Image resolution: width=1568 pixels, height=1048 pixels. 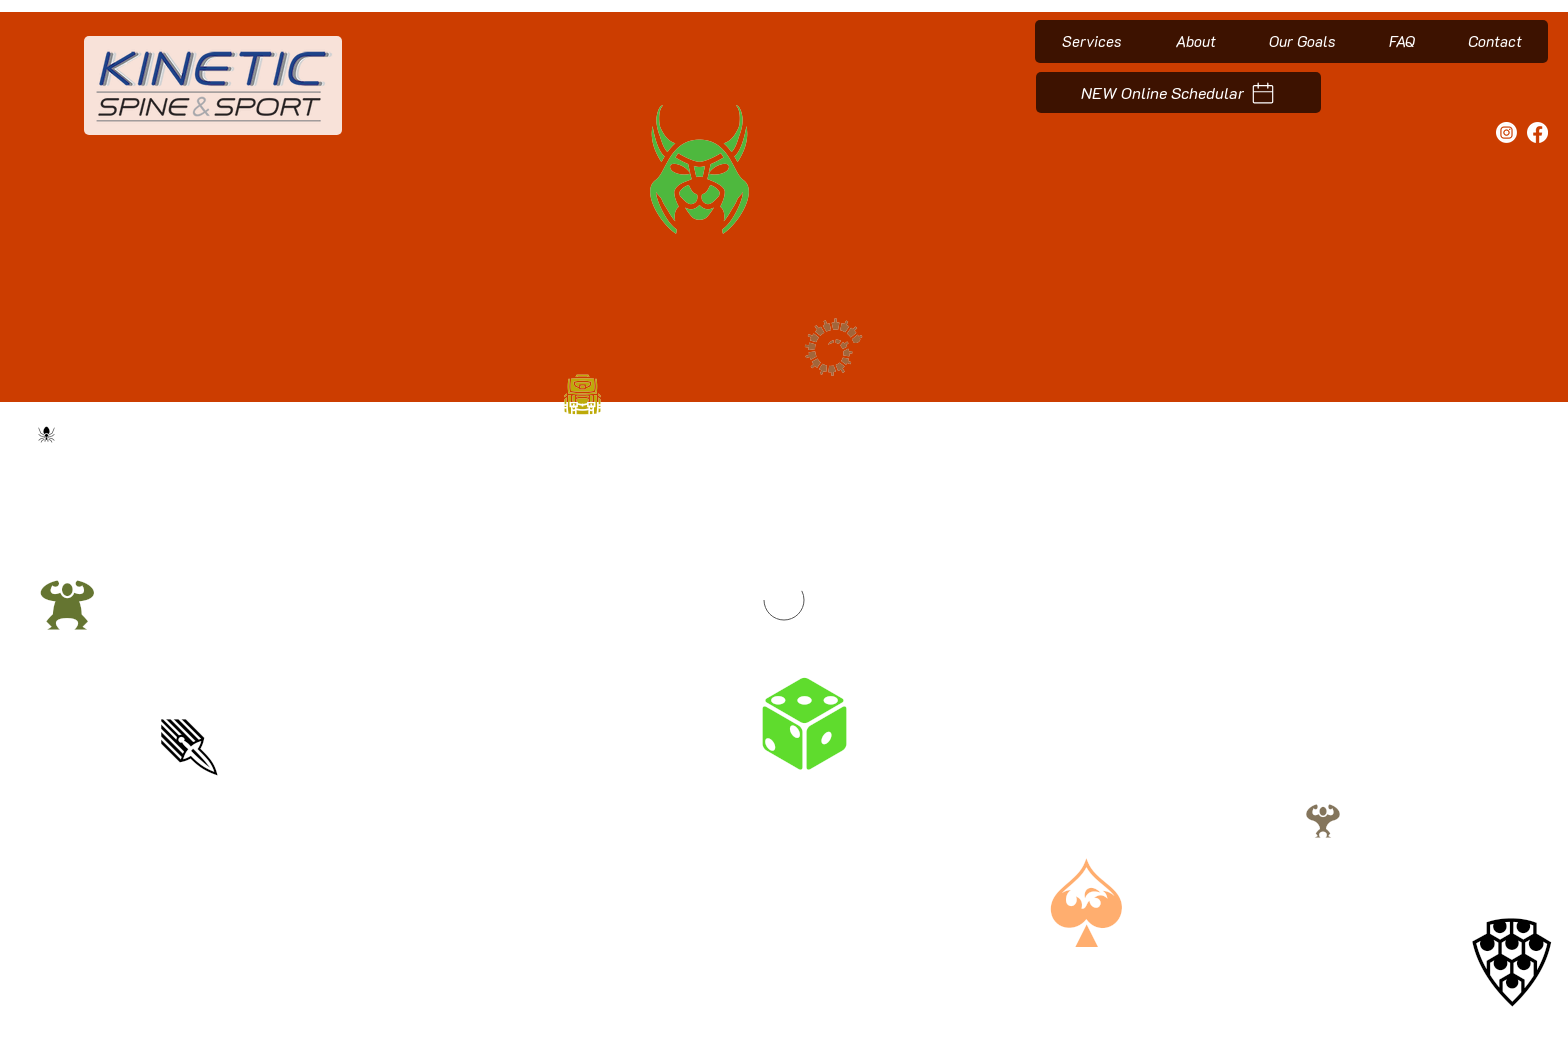 What do you see at coordinates (804, 724) in the screenshot?
I see `roll the dice or randomize` at bounding box center [804, 724].